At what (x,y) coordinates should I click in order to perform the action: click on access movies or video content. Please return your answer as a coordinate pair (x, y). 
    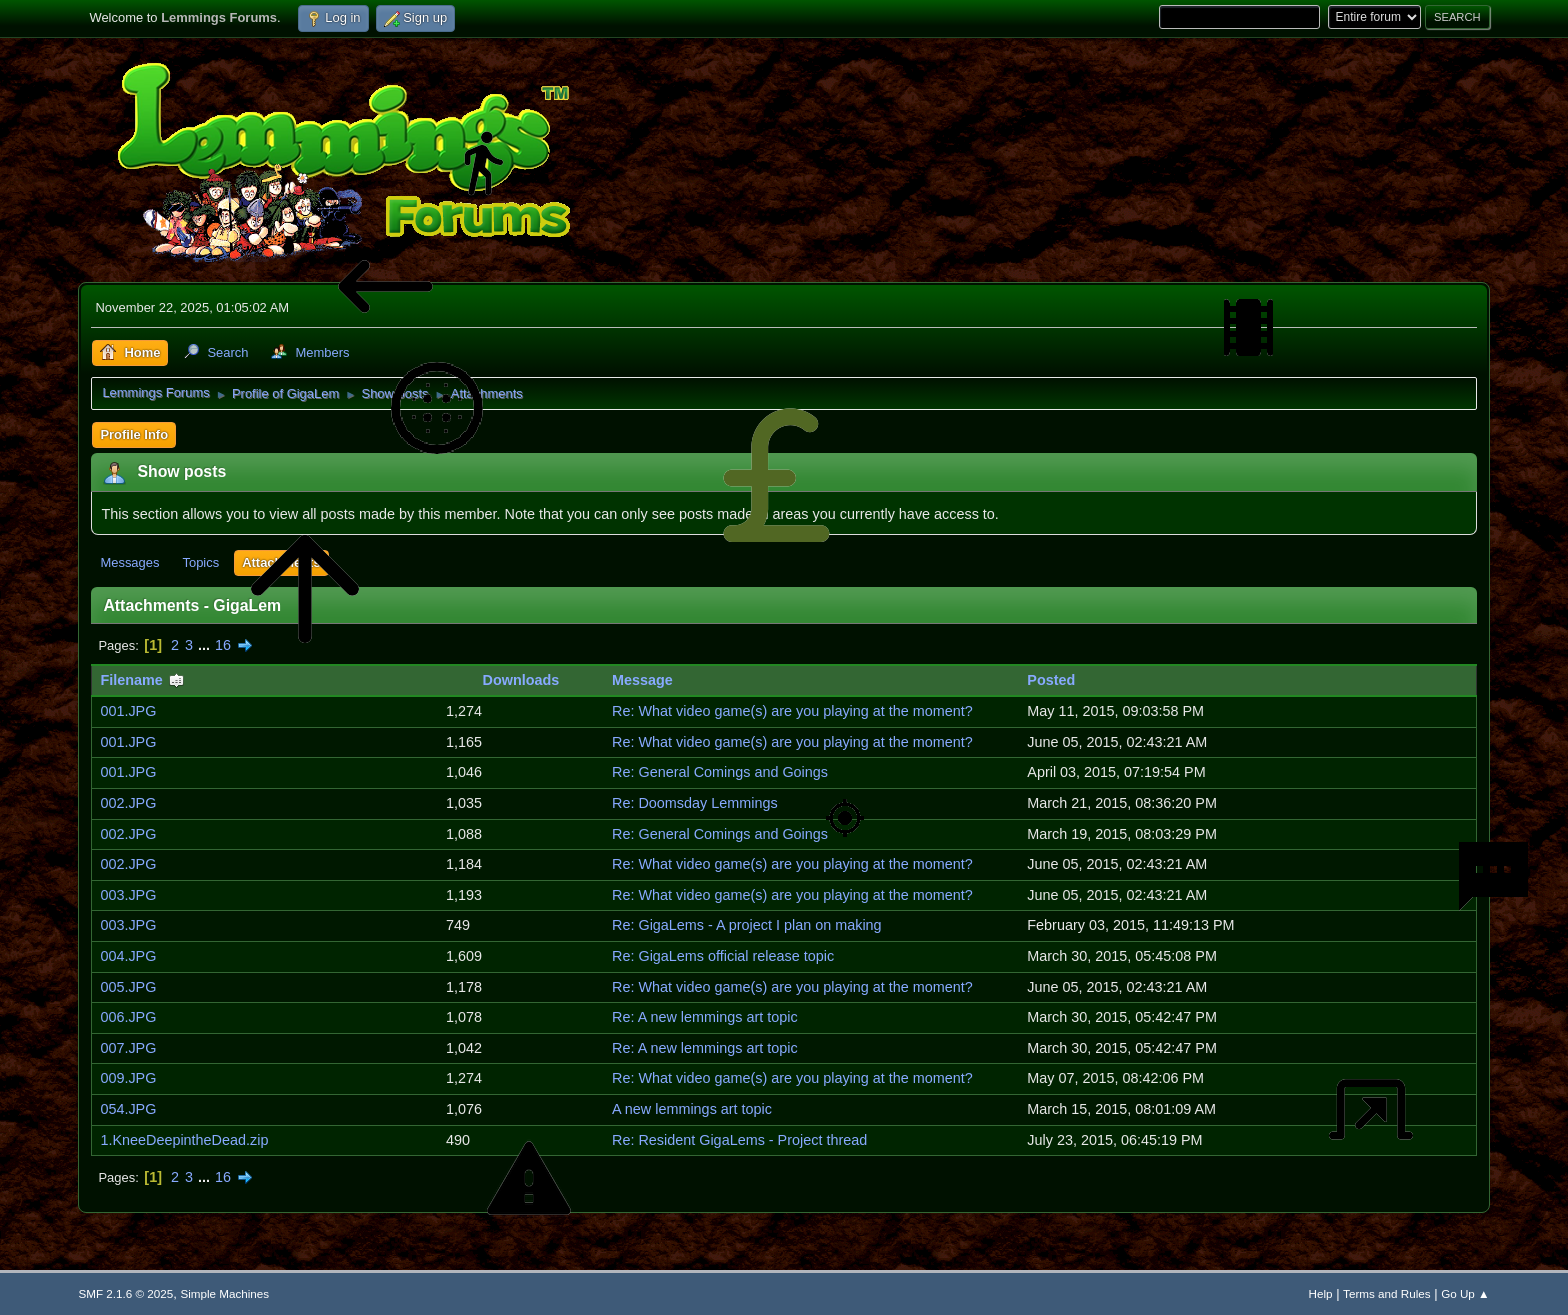
    Looking at the image, I should click on (1248, 327).